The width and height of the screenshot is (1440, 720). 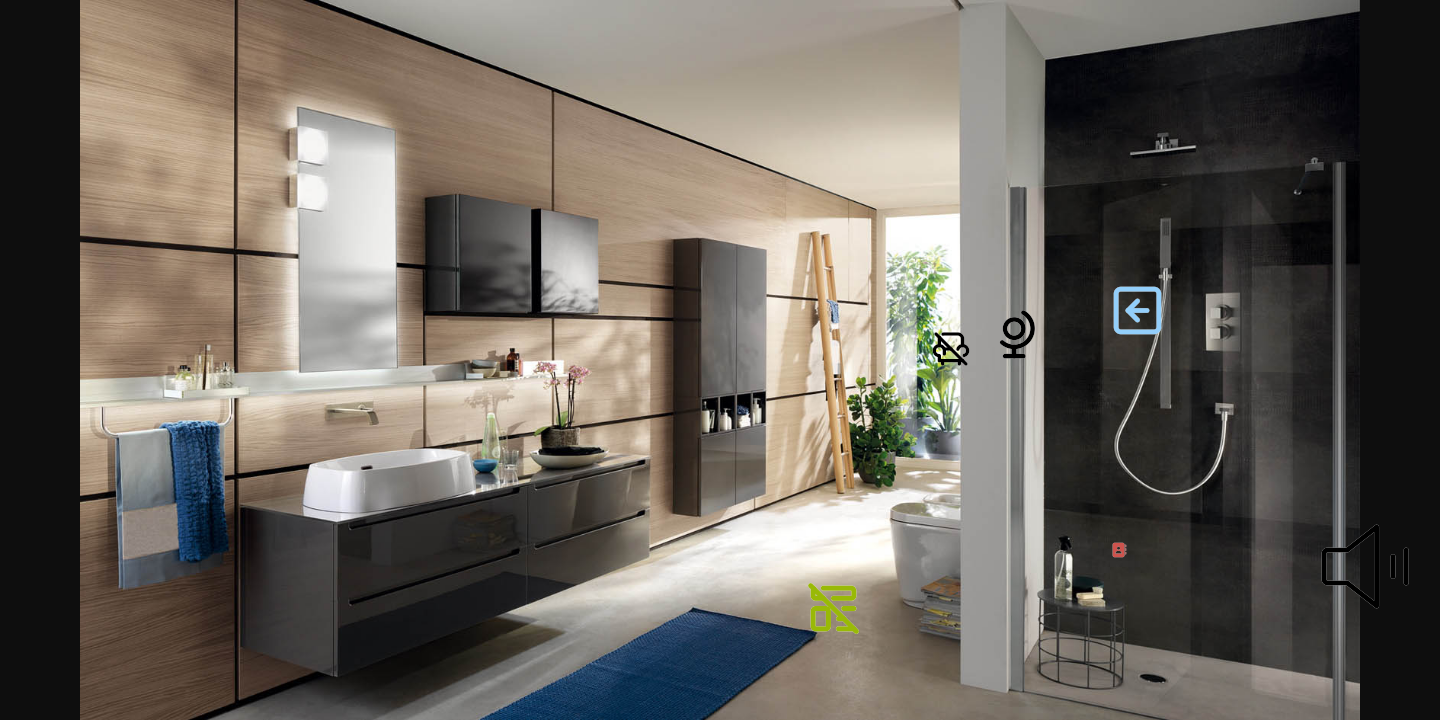 I want to click on seating unavailable or disabled, so click(x=951, y=349).